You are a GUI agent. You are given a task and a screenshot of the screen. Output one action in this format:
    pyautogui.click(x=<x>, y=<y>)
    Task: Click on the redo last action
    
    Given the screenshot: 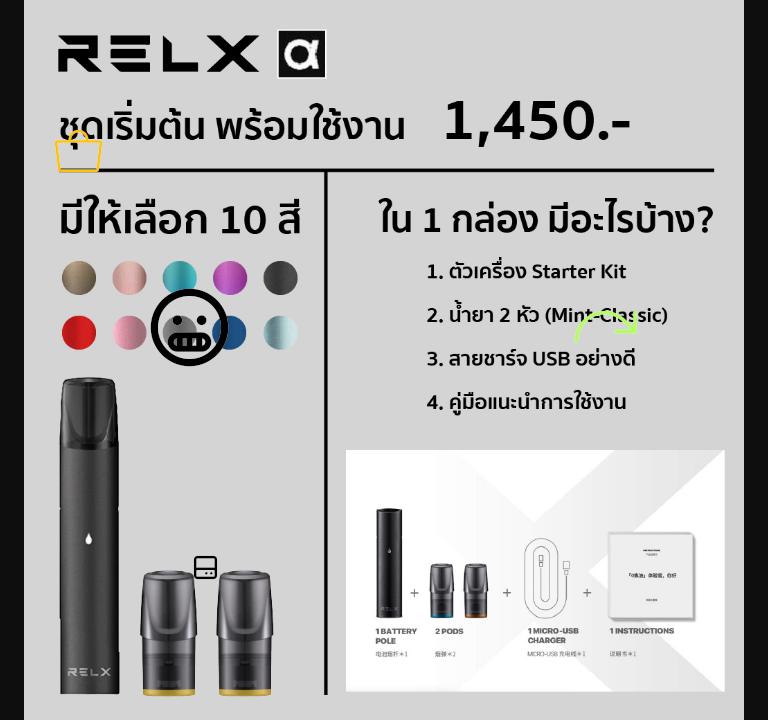 What is the action you would take?
    pyautogui.click(x=604, y=324)
    